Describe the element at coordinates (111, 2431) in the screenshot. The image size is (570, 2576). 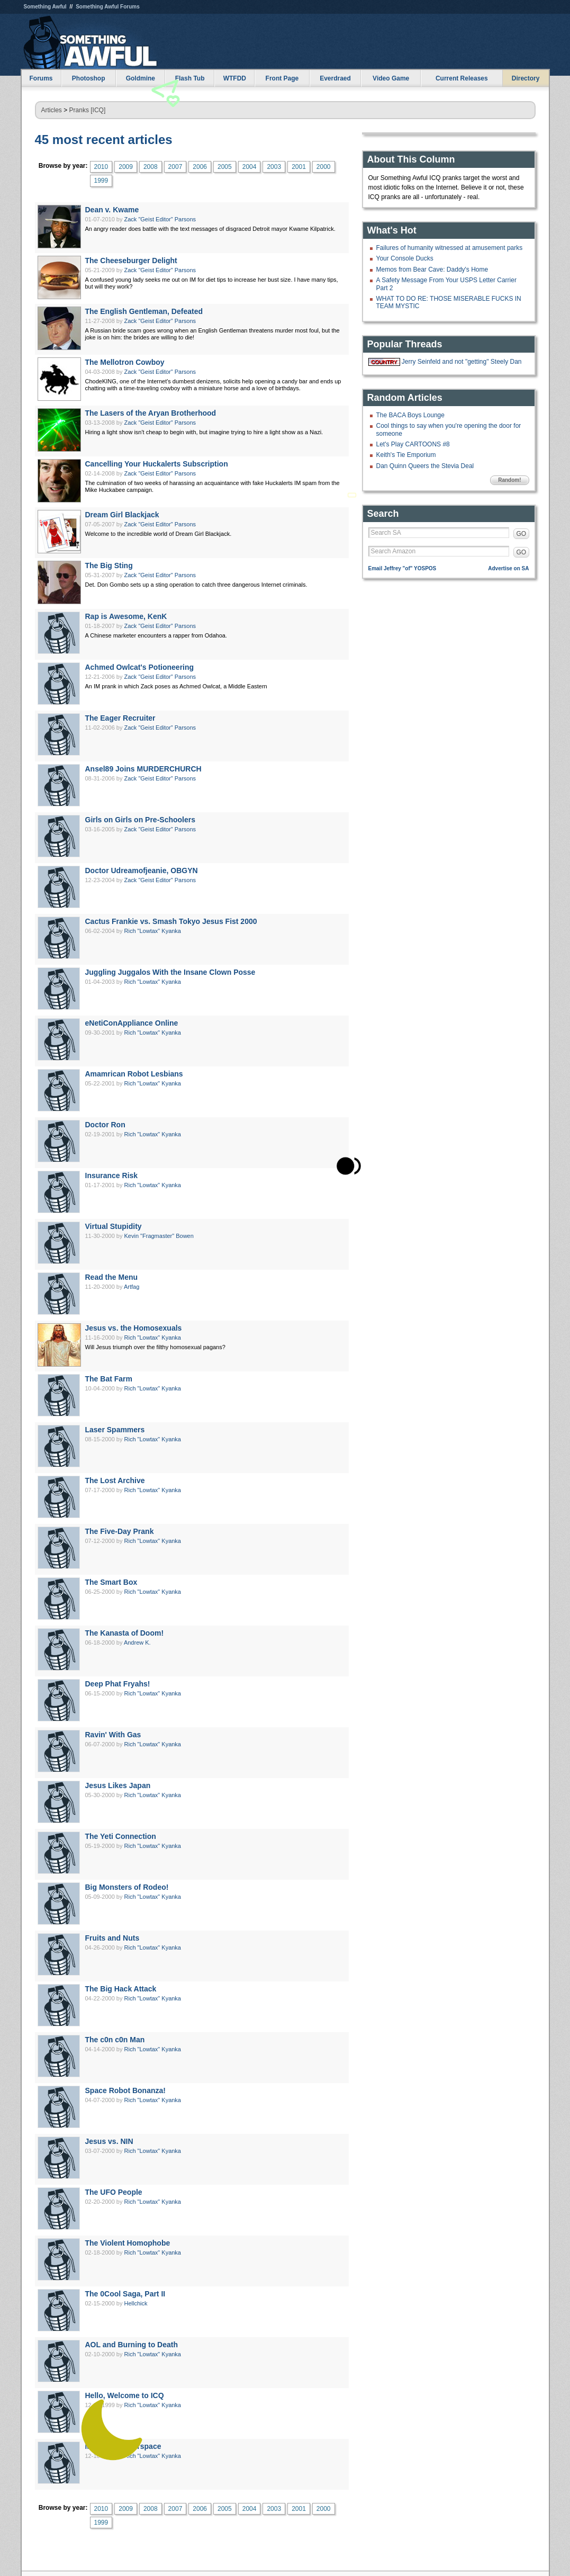
I see `enable dark mode` at that location.